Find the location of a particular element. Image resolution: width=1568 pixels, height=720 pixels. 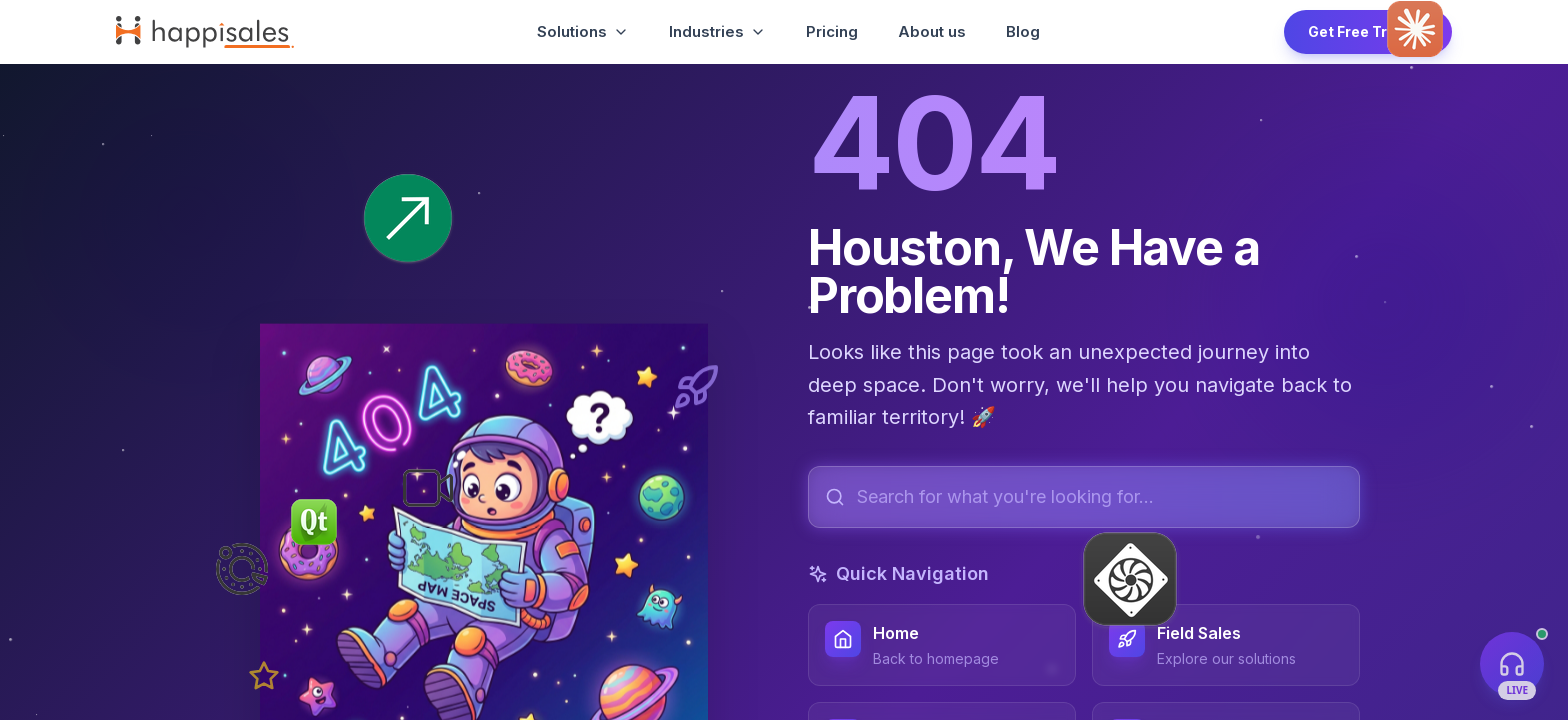

open revolt chat application is located at coordinates (242, 569).